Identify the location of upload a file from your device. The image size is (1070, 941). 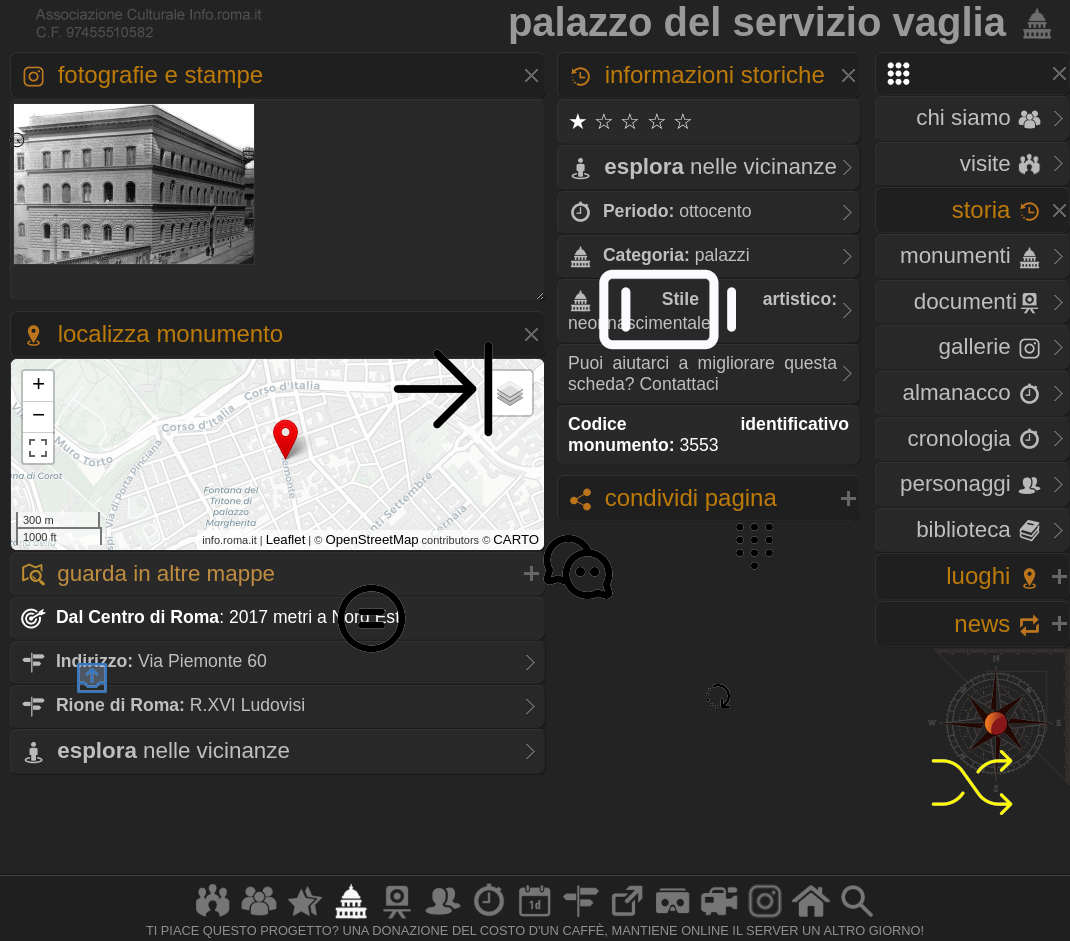
(92, 678).